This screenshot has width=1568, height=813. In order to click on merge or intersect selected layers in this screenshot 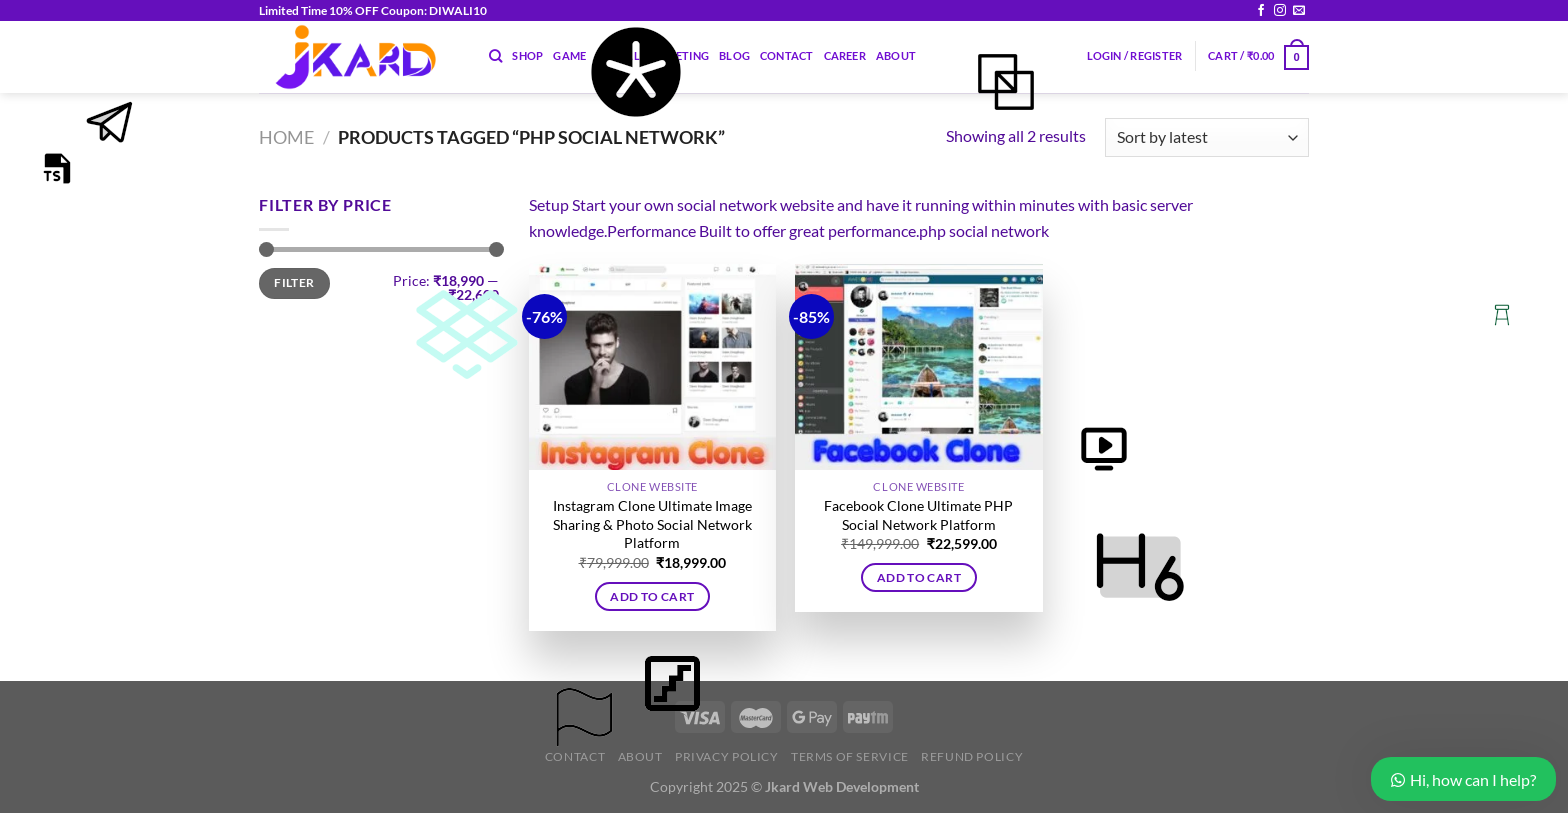, I will do `click(1006, 82)`.